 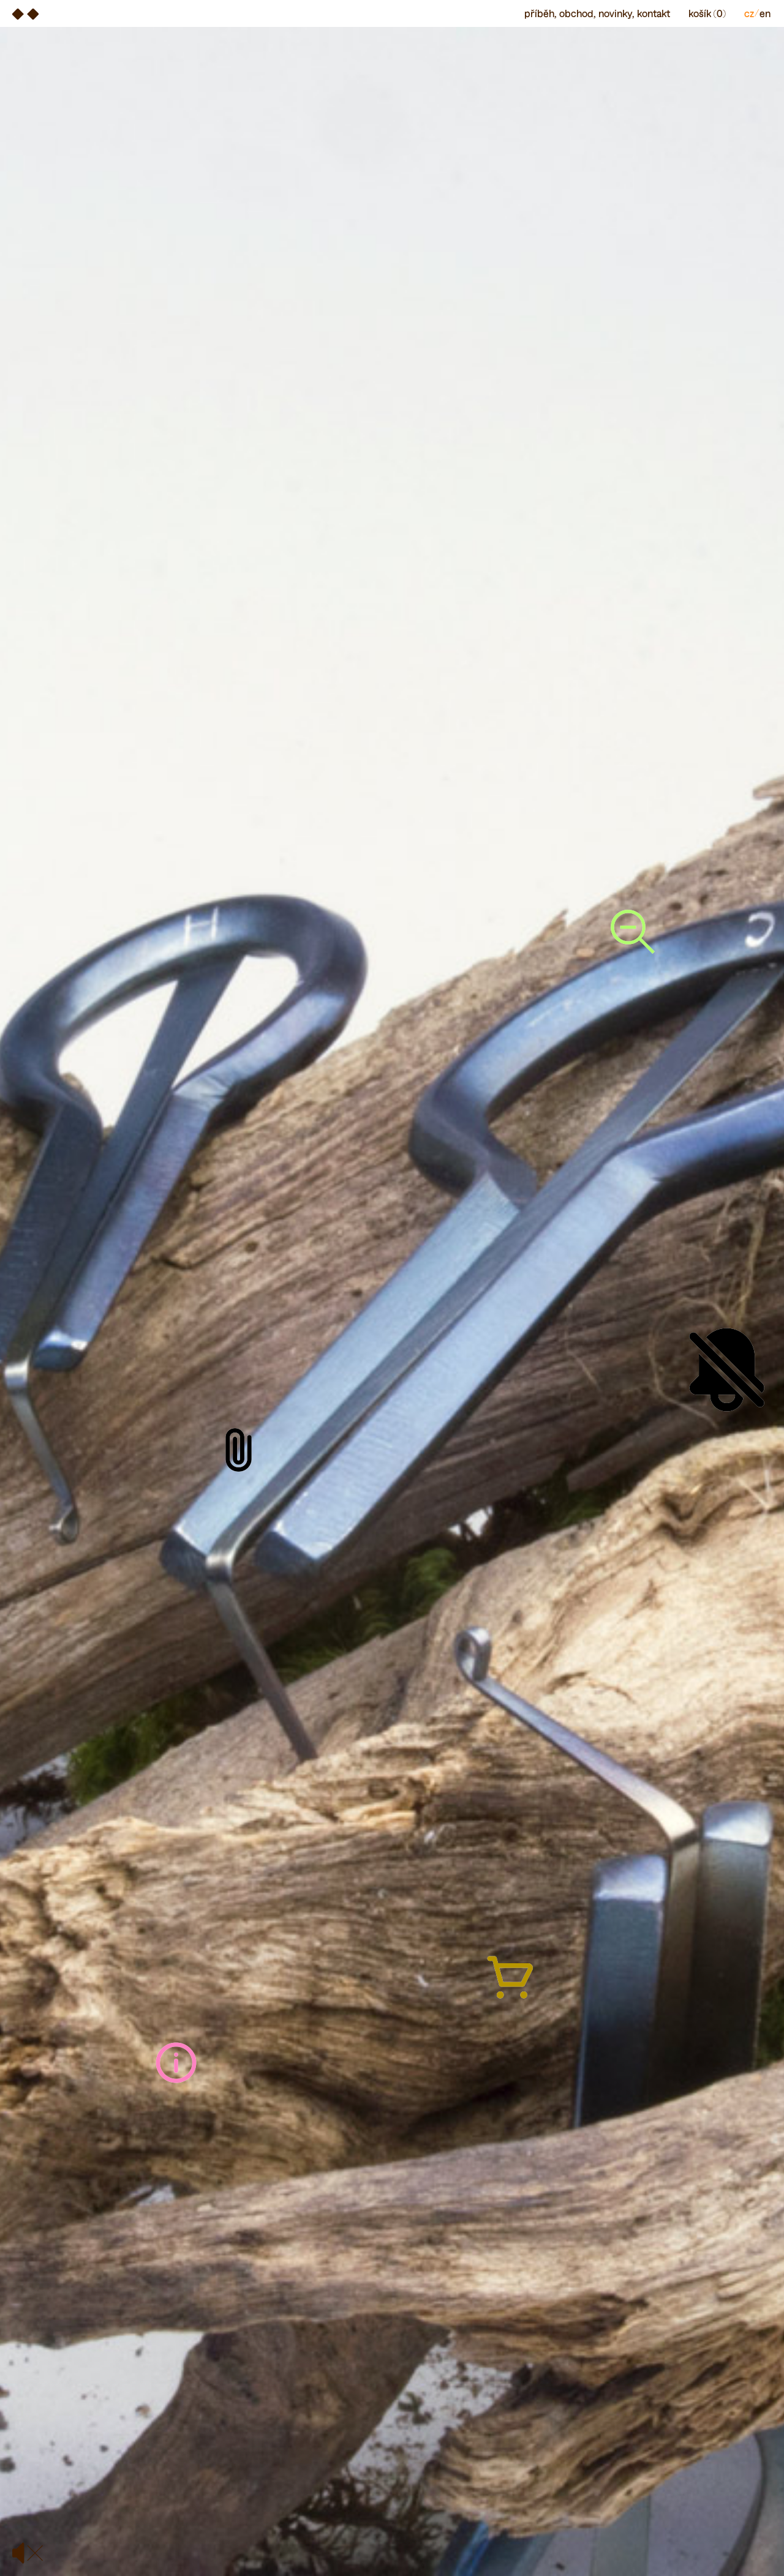 I want to click on attach a file to your message, so click(x=238, y=1450).